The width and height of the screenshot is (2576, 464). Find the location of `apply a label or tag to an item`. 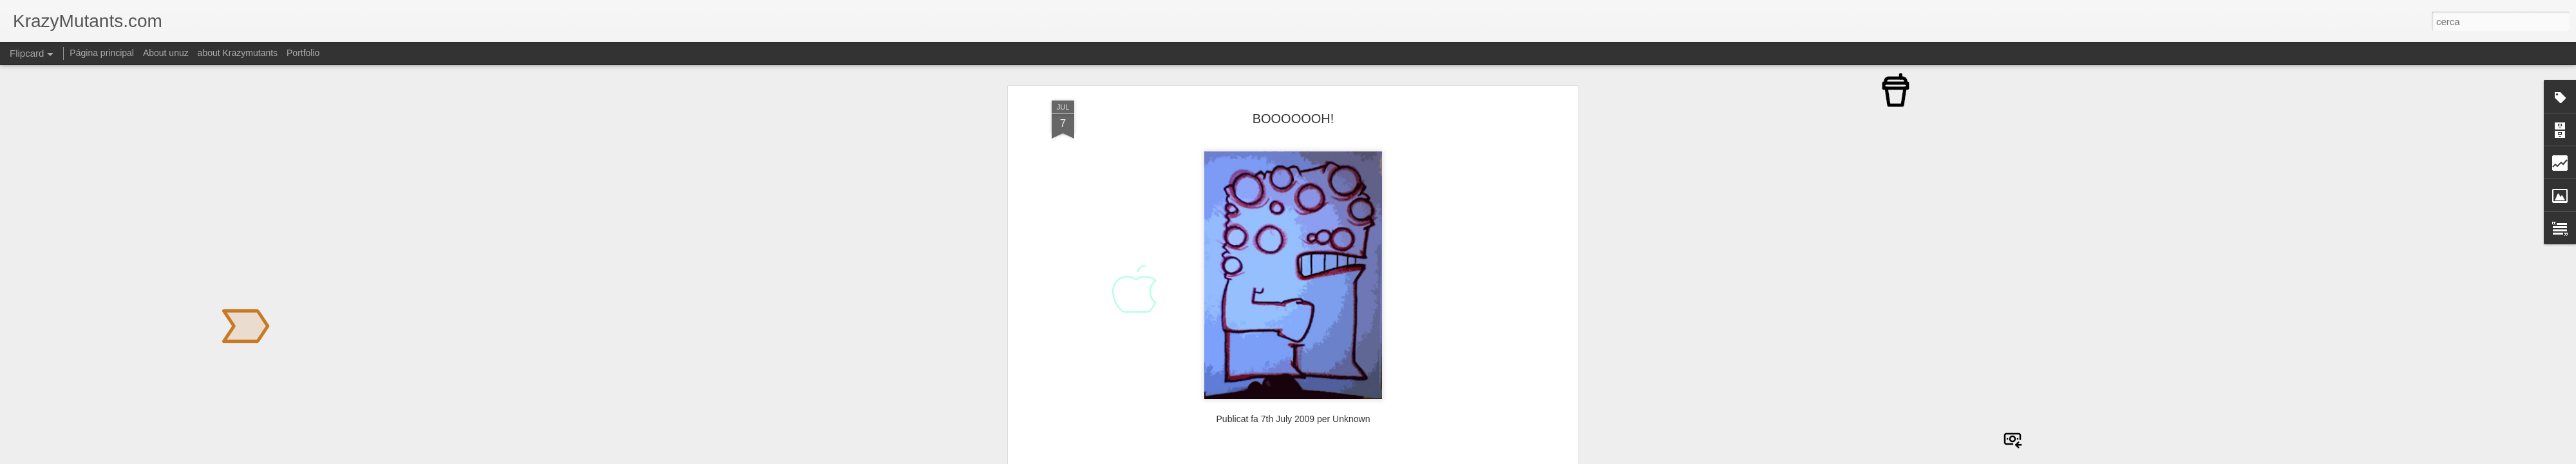

apply a label or tag to an item is located at coordinates (244, 326).